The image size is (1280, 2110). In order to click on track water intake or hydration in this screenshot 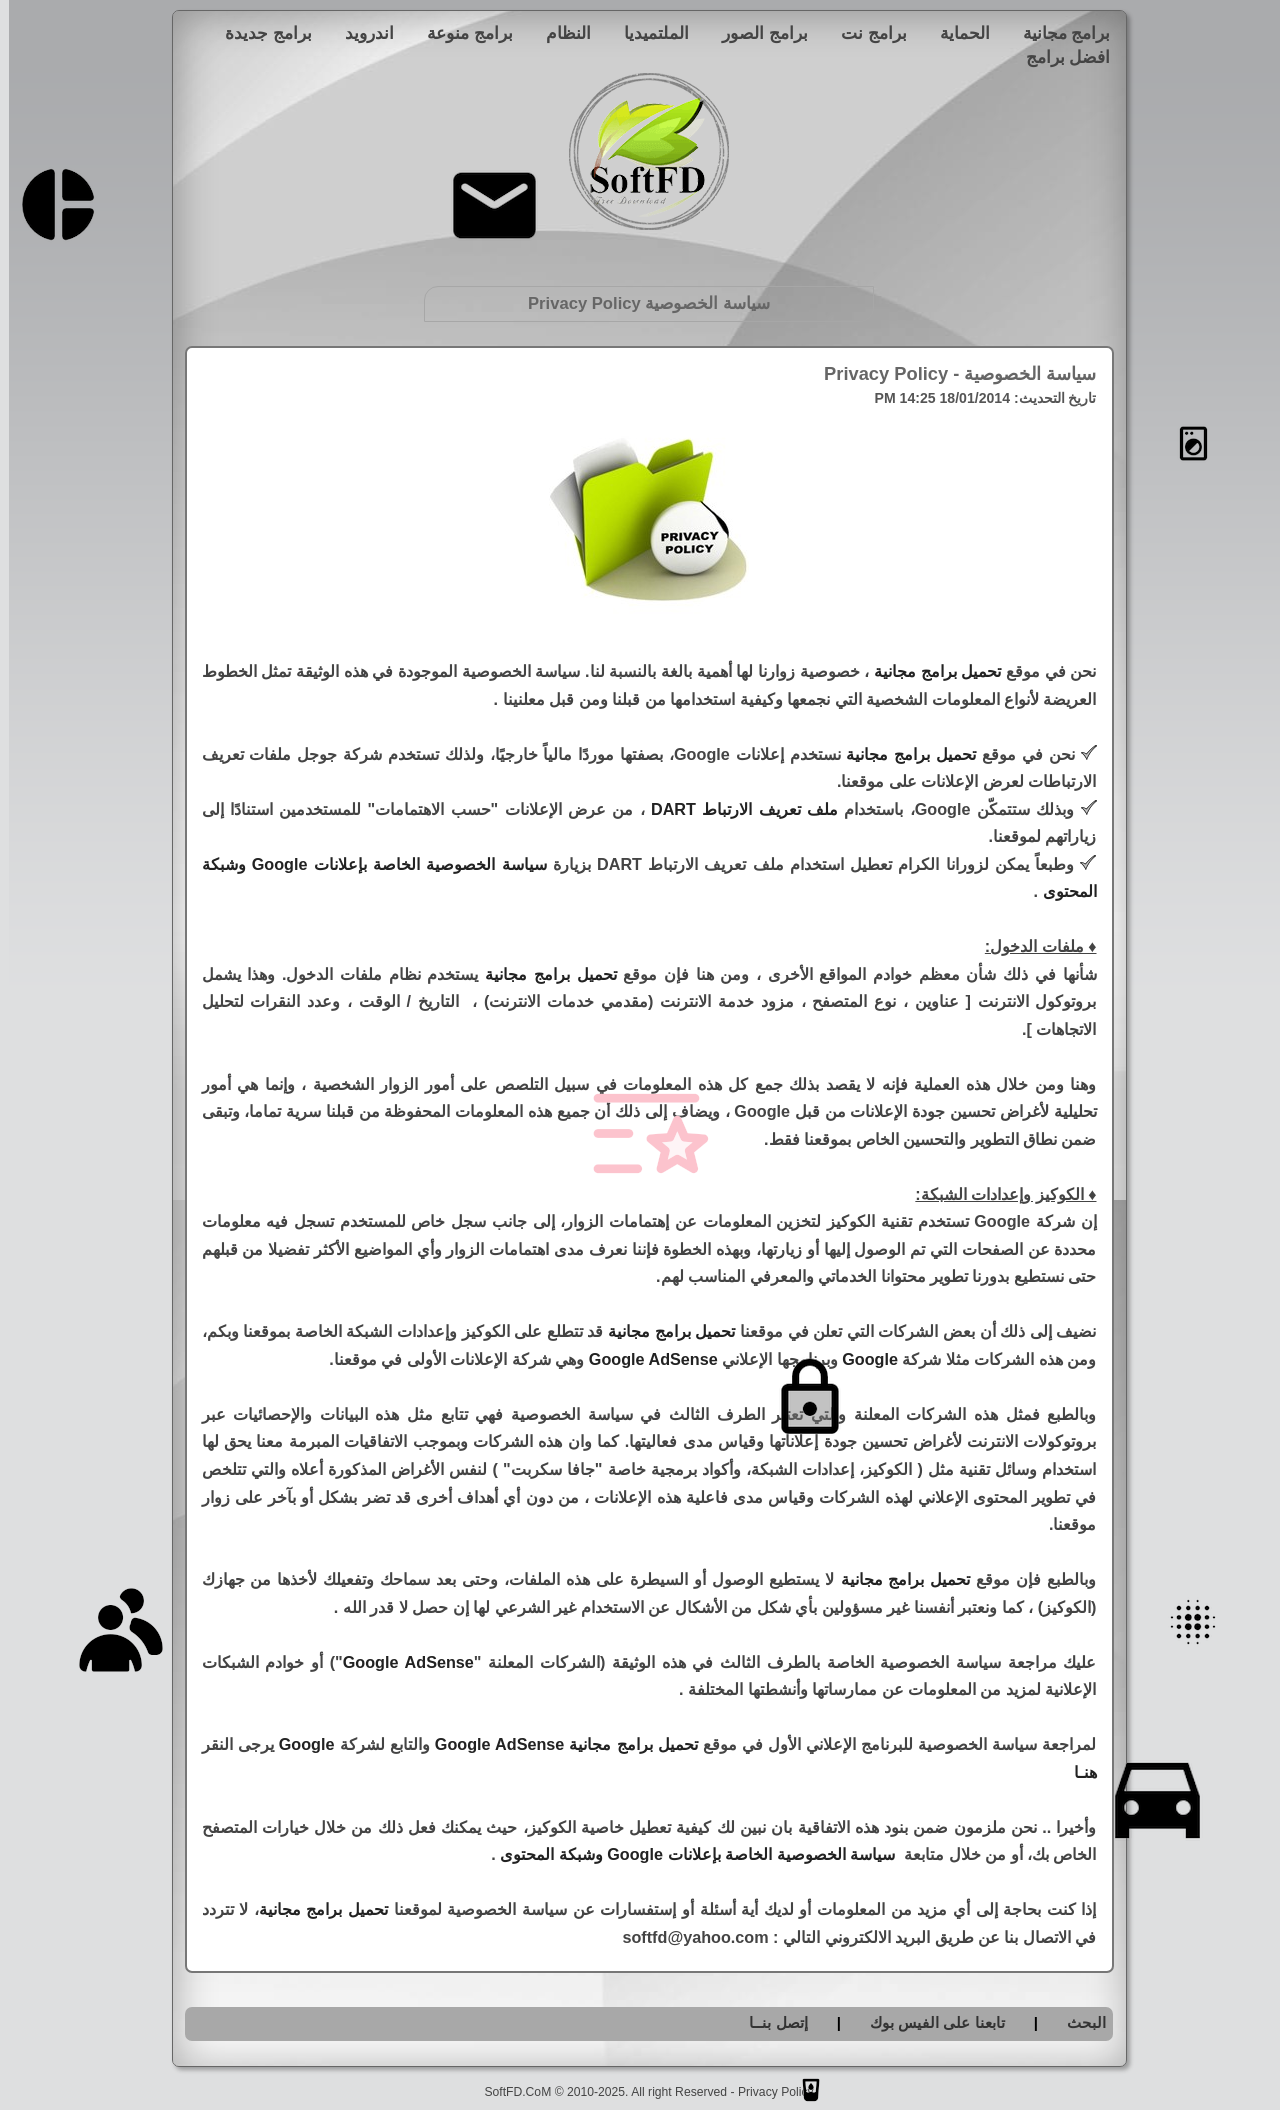, I will do `click(811, 2090)`.